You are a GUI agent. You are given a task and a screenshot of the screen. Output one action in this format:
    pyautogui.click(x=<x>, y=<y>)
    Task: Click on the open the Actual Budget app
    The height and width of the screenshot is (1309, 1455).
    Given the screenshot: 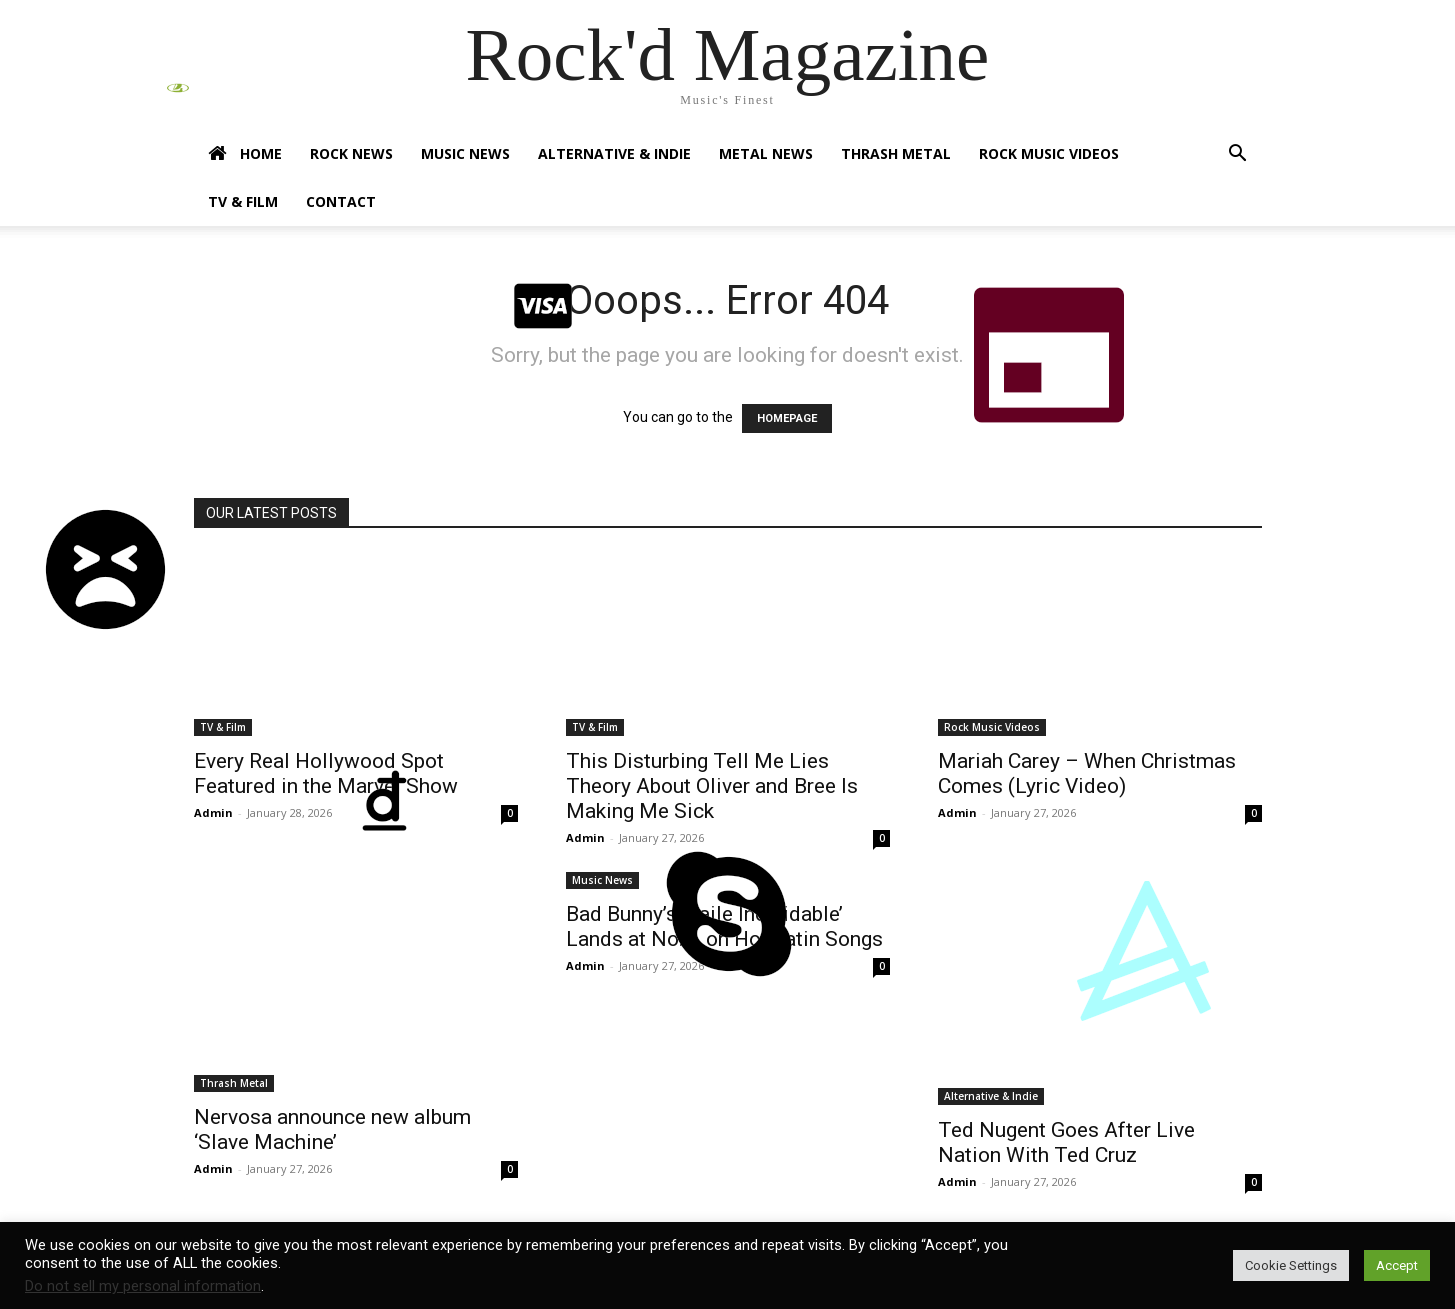 What is the action you would take?
    pyautogui.click(x=1144, y=951)
    